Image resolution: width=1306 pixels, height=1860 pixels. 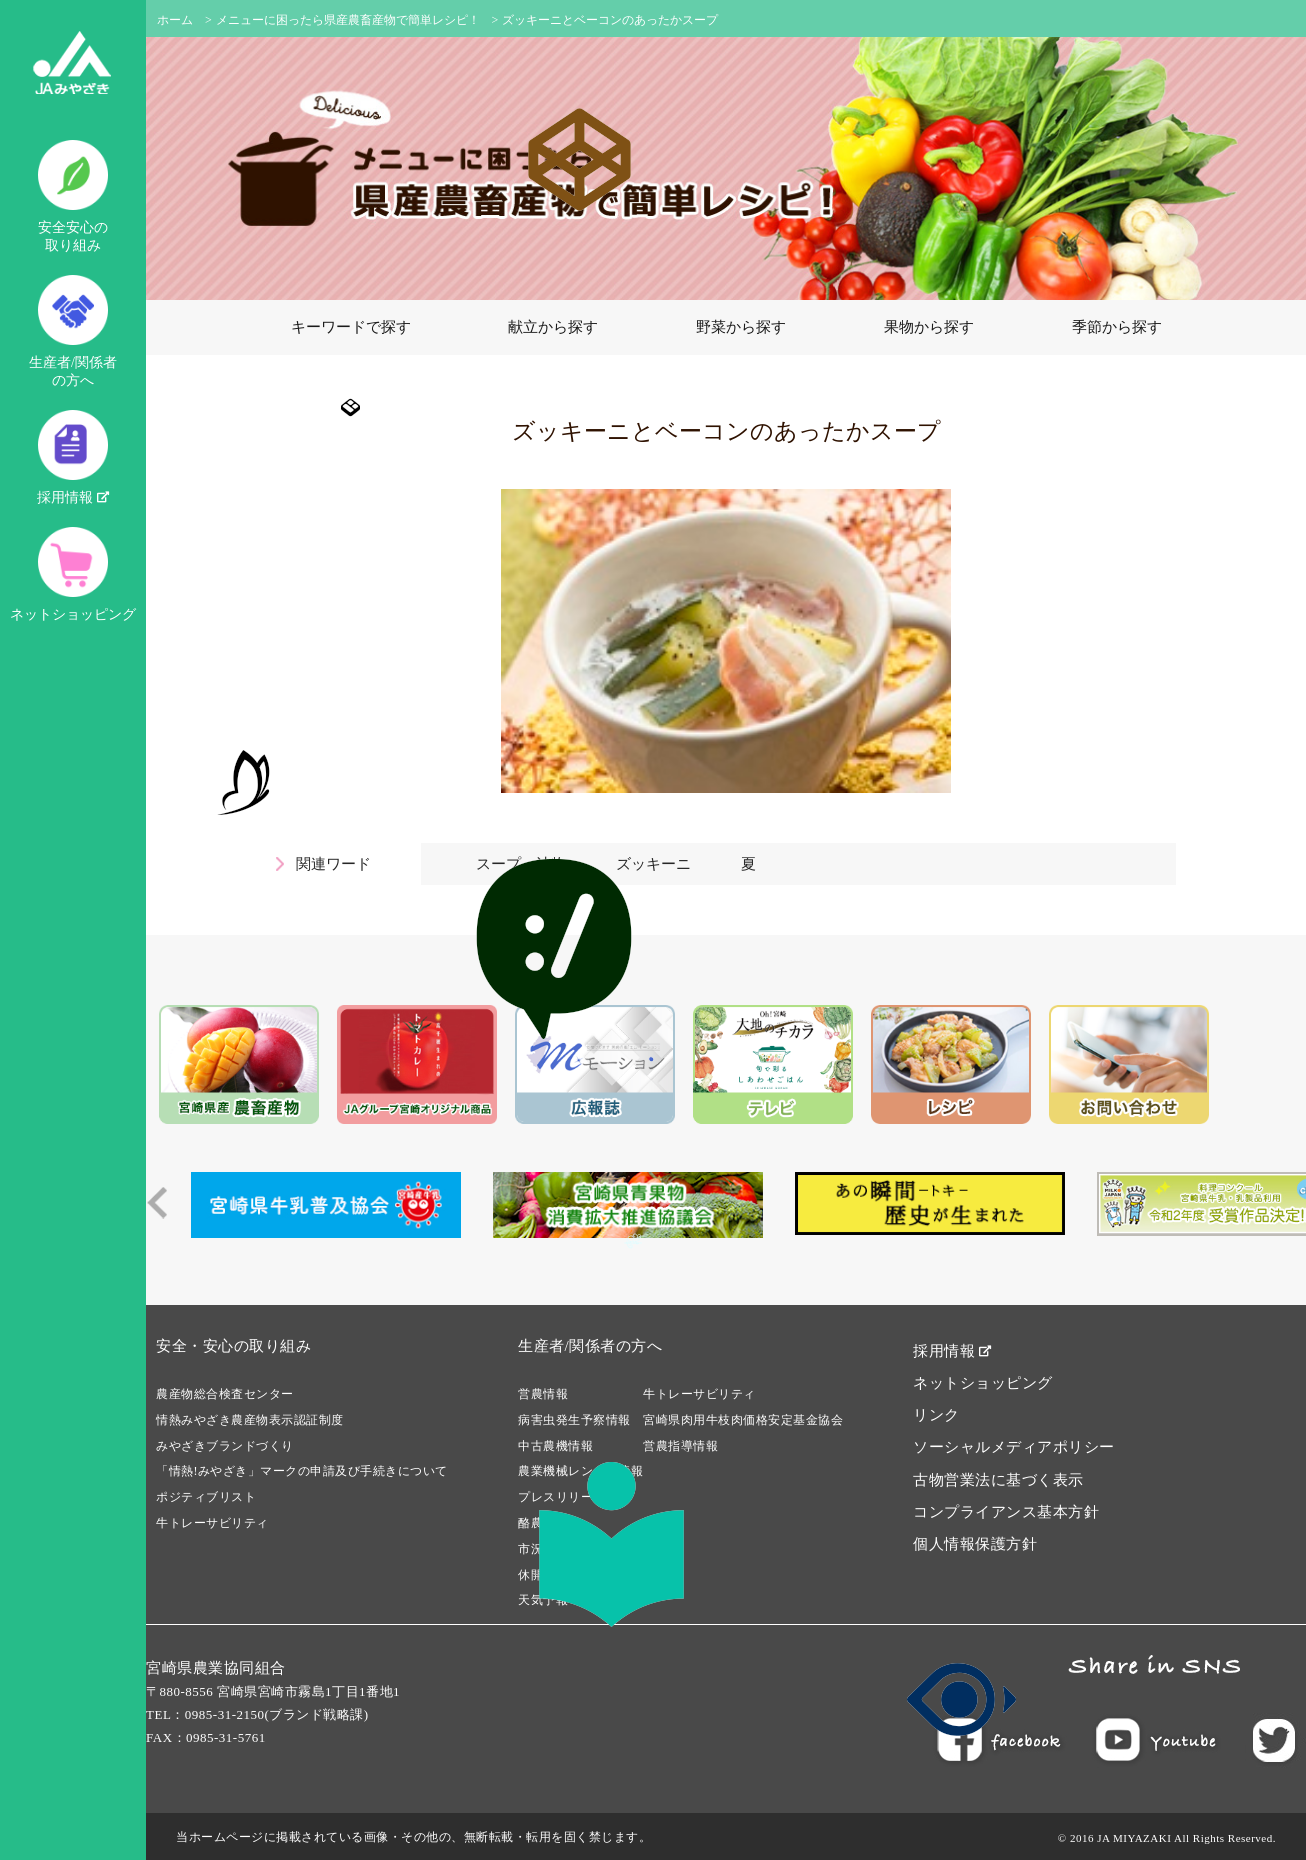 I want to click on open notepad++ text editor, so click(x=633, y=1241).